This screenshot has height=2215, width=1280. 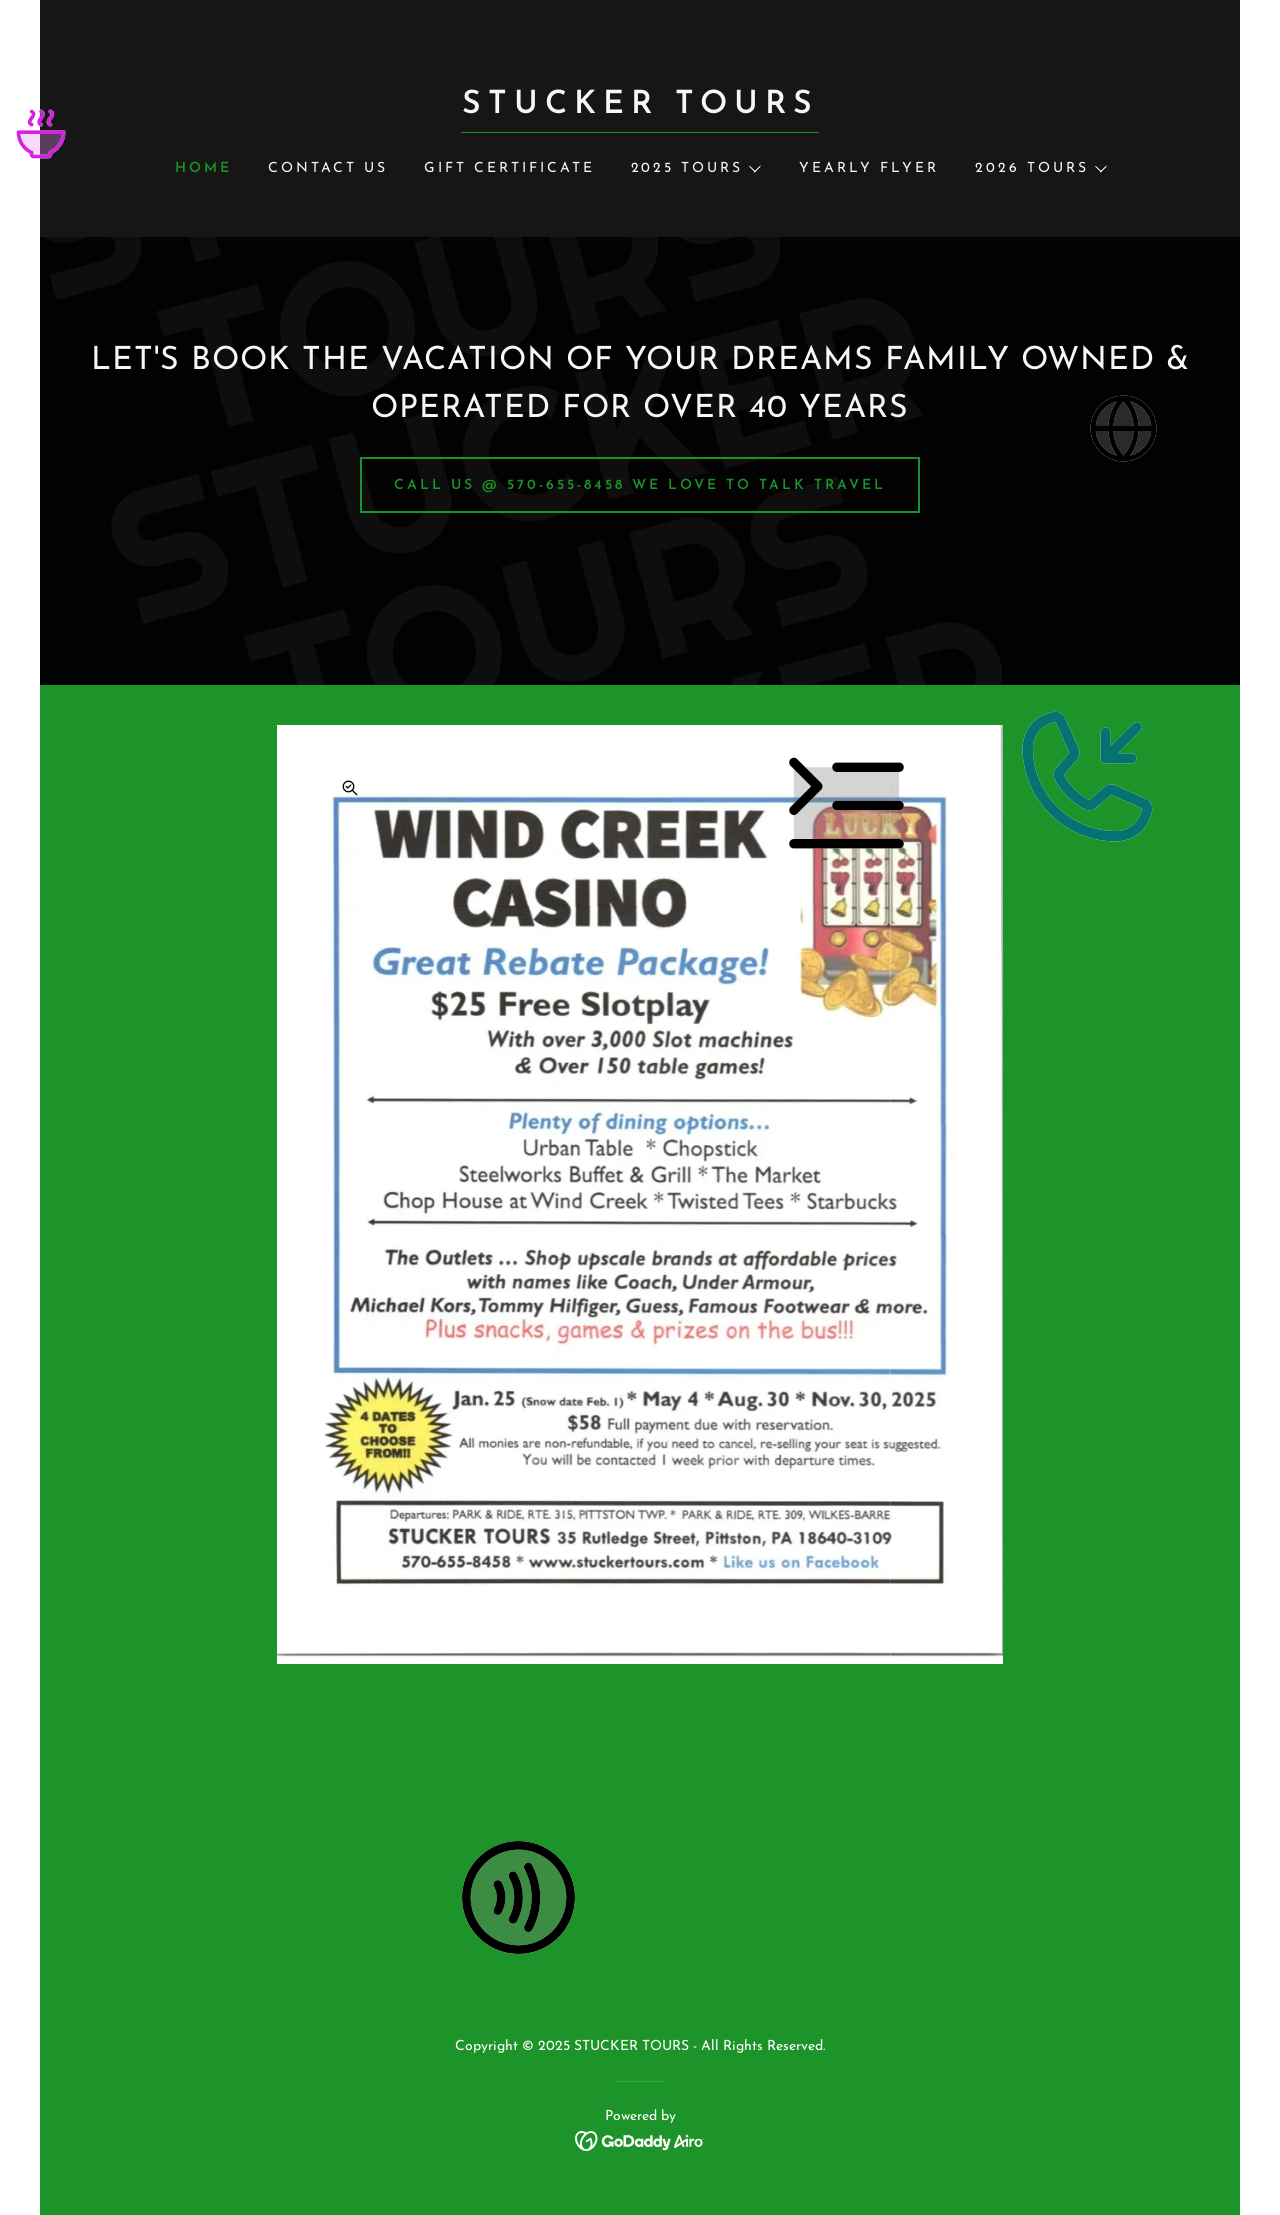 What do you see at coordinates (350, 788) in the screenshot?
I see `confirm search results` at bounding box center [350, 788].